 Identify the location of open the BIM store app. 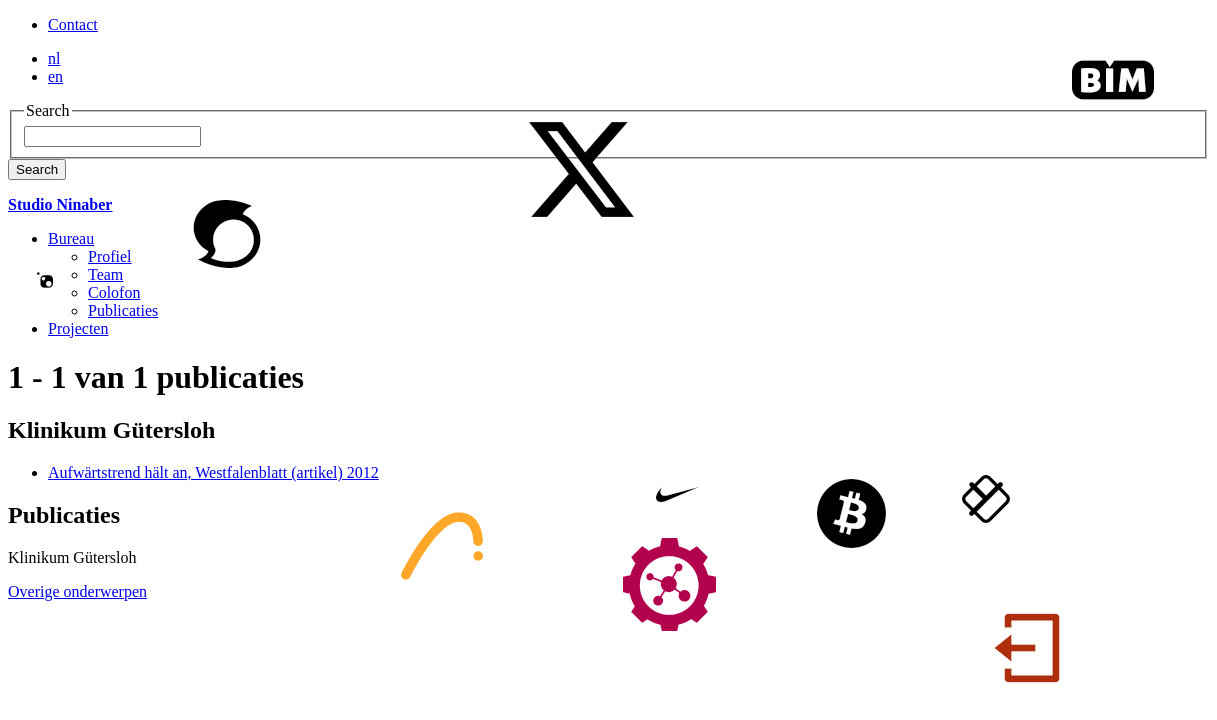
(1113, 80).